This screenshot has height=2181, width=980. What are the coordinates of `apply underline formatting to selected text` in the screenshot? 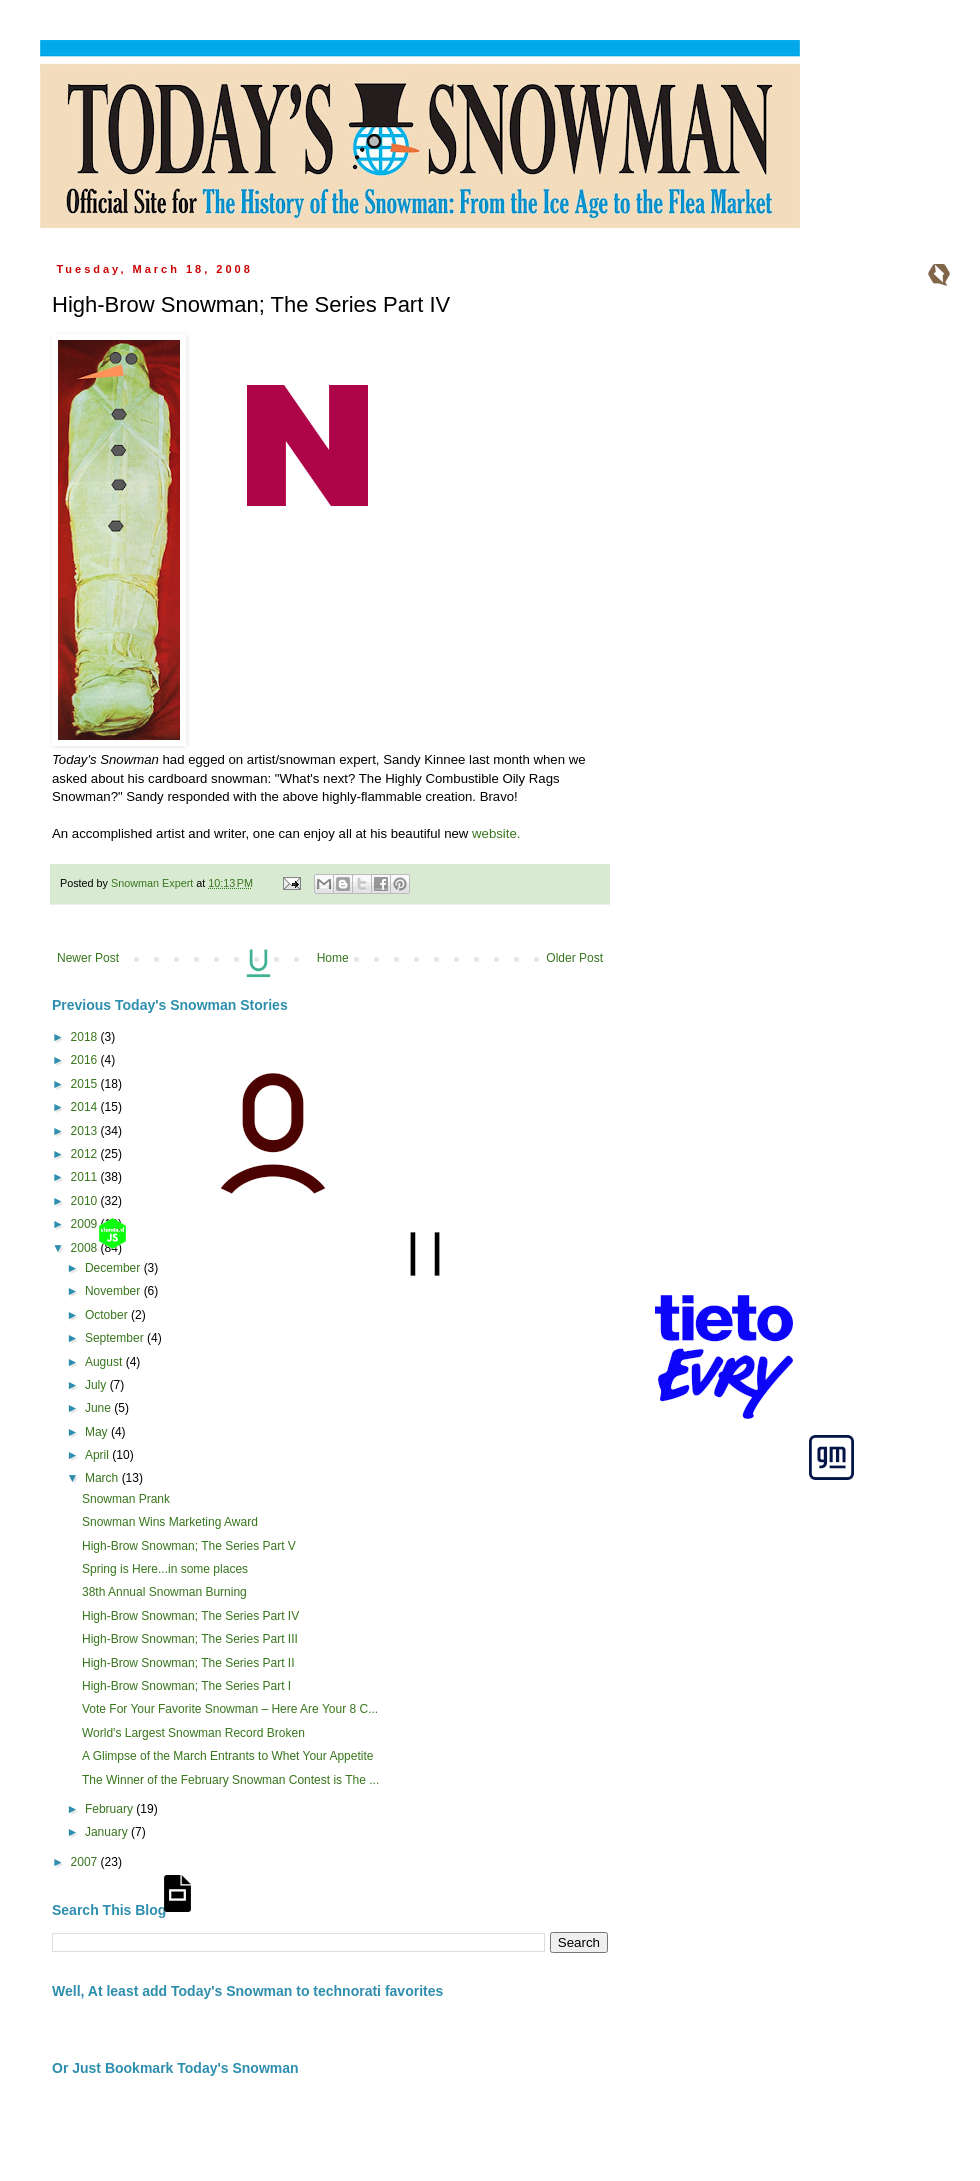 It's located at (258, 962).